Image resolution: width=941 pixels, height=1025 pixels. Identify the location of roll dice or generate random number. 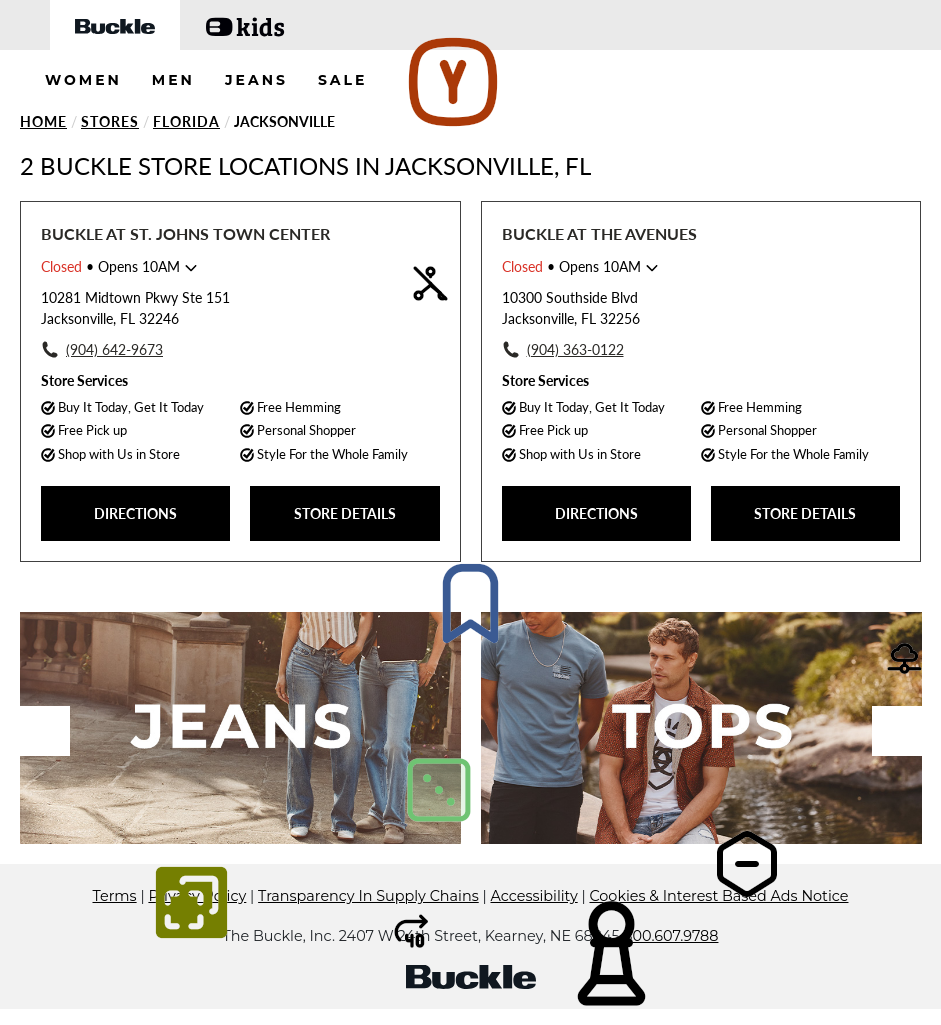
(439, 790).